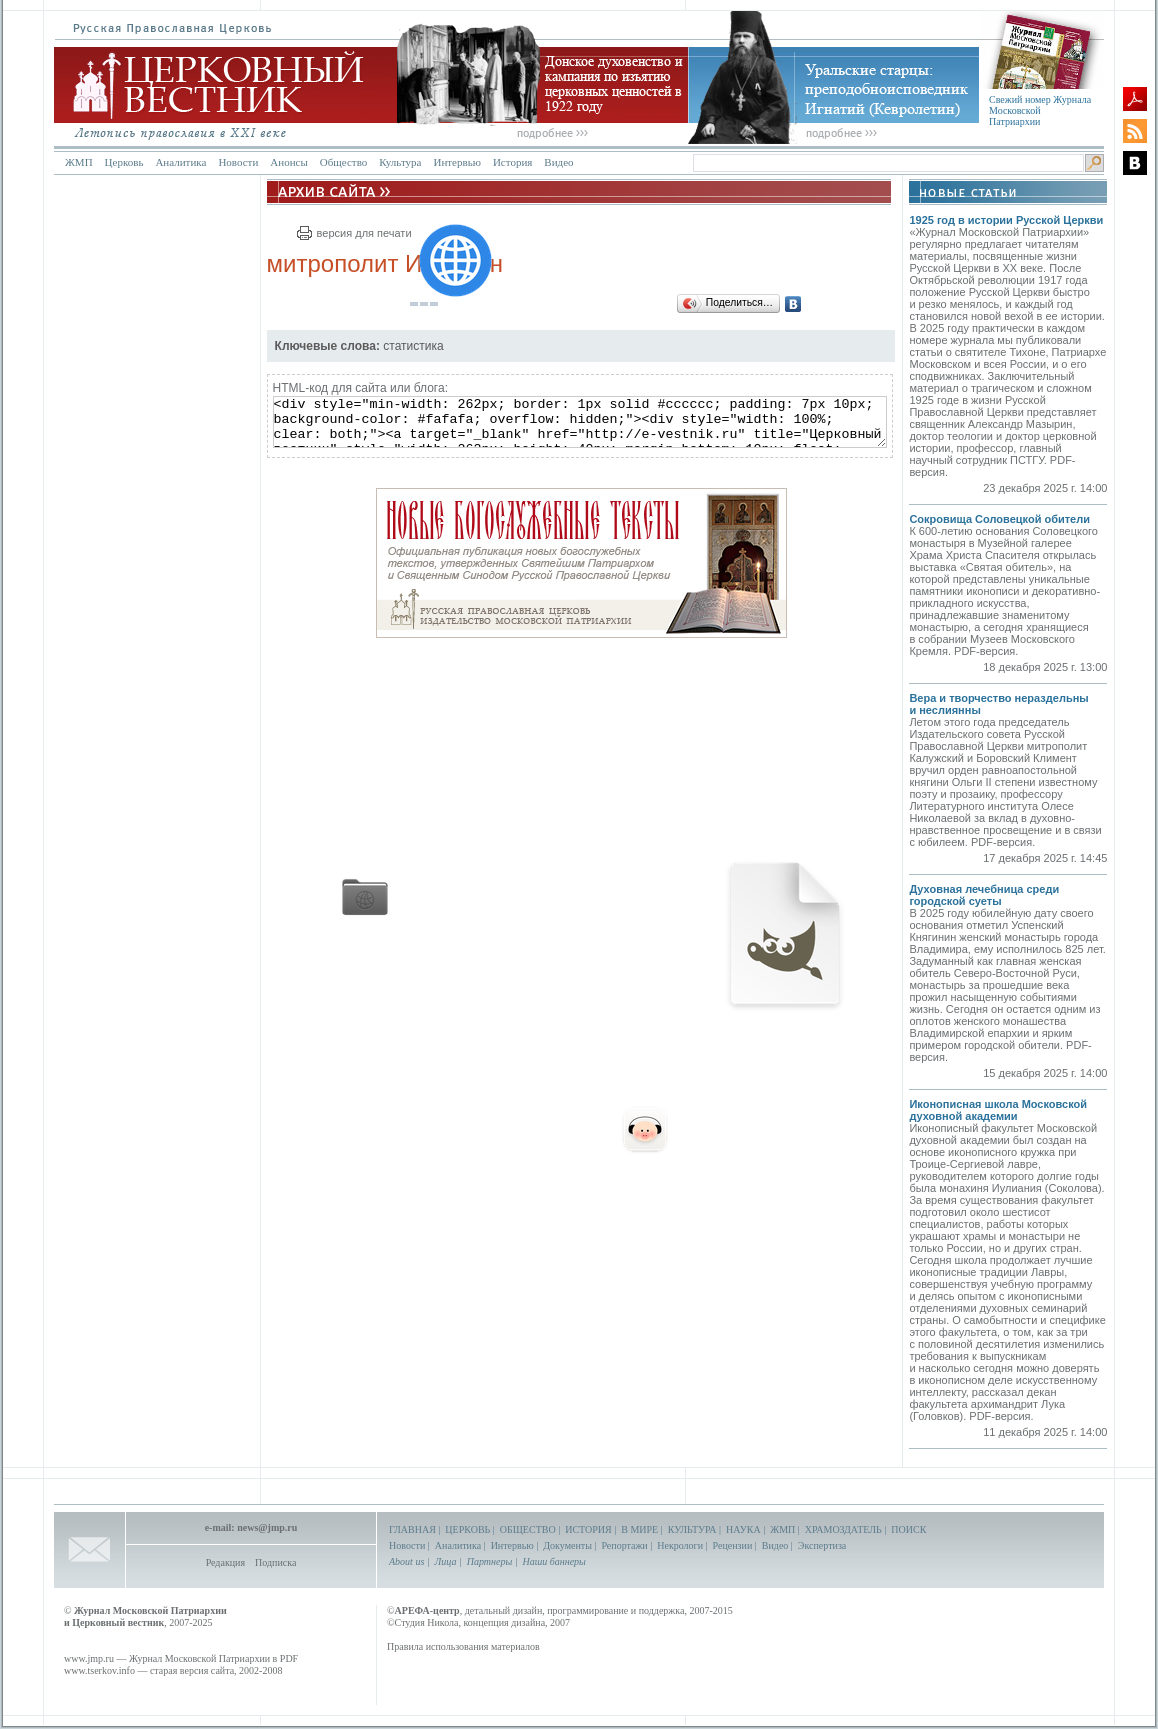 Image resolution: width=1158 pixels, height=1729 pixels. I want to click on open spek audio spectrum analyzer app, so click(645, 1129).